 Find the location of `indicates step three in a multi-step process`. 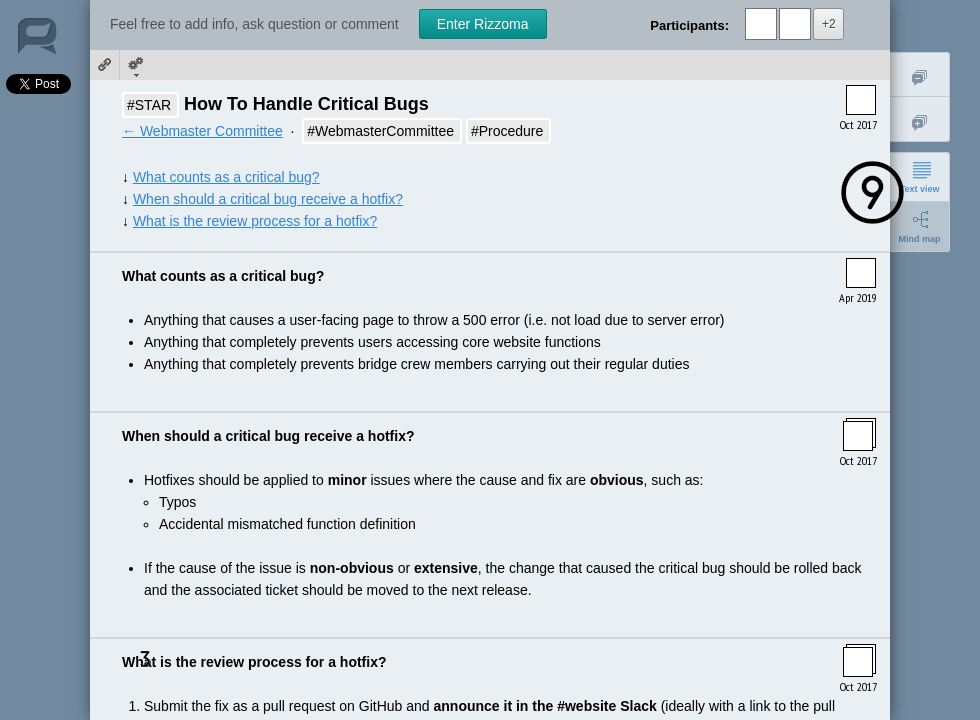

indicates step three in a multi-step process is located at coordinates (145, 659).